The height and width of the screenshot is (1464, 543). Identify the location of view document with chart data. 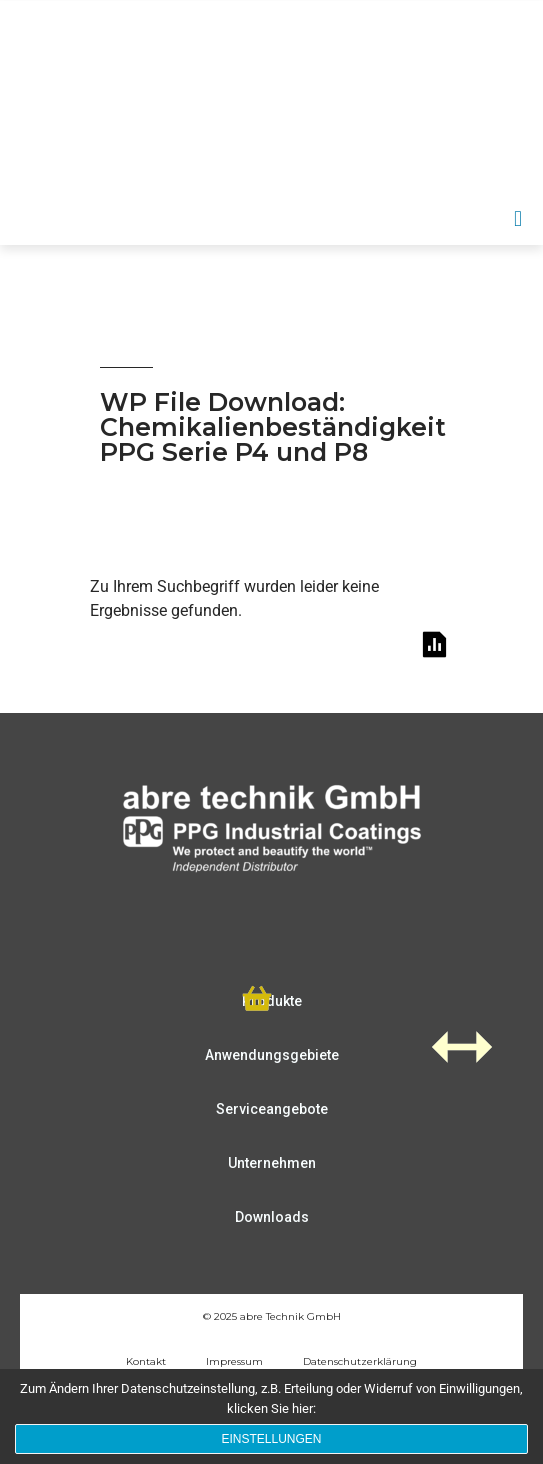
(434, 644).